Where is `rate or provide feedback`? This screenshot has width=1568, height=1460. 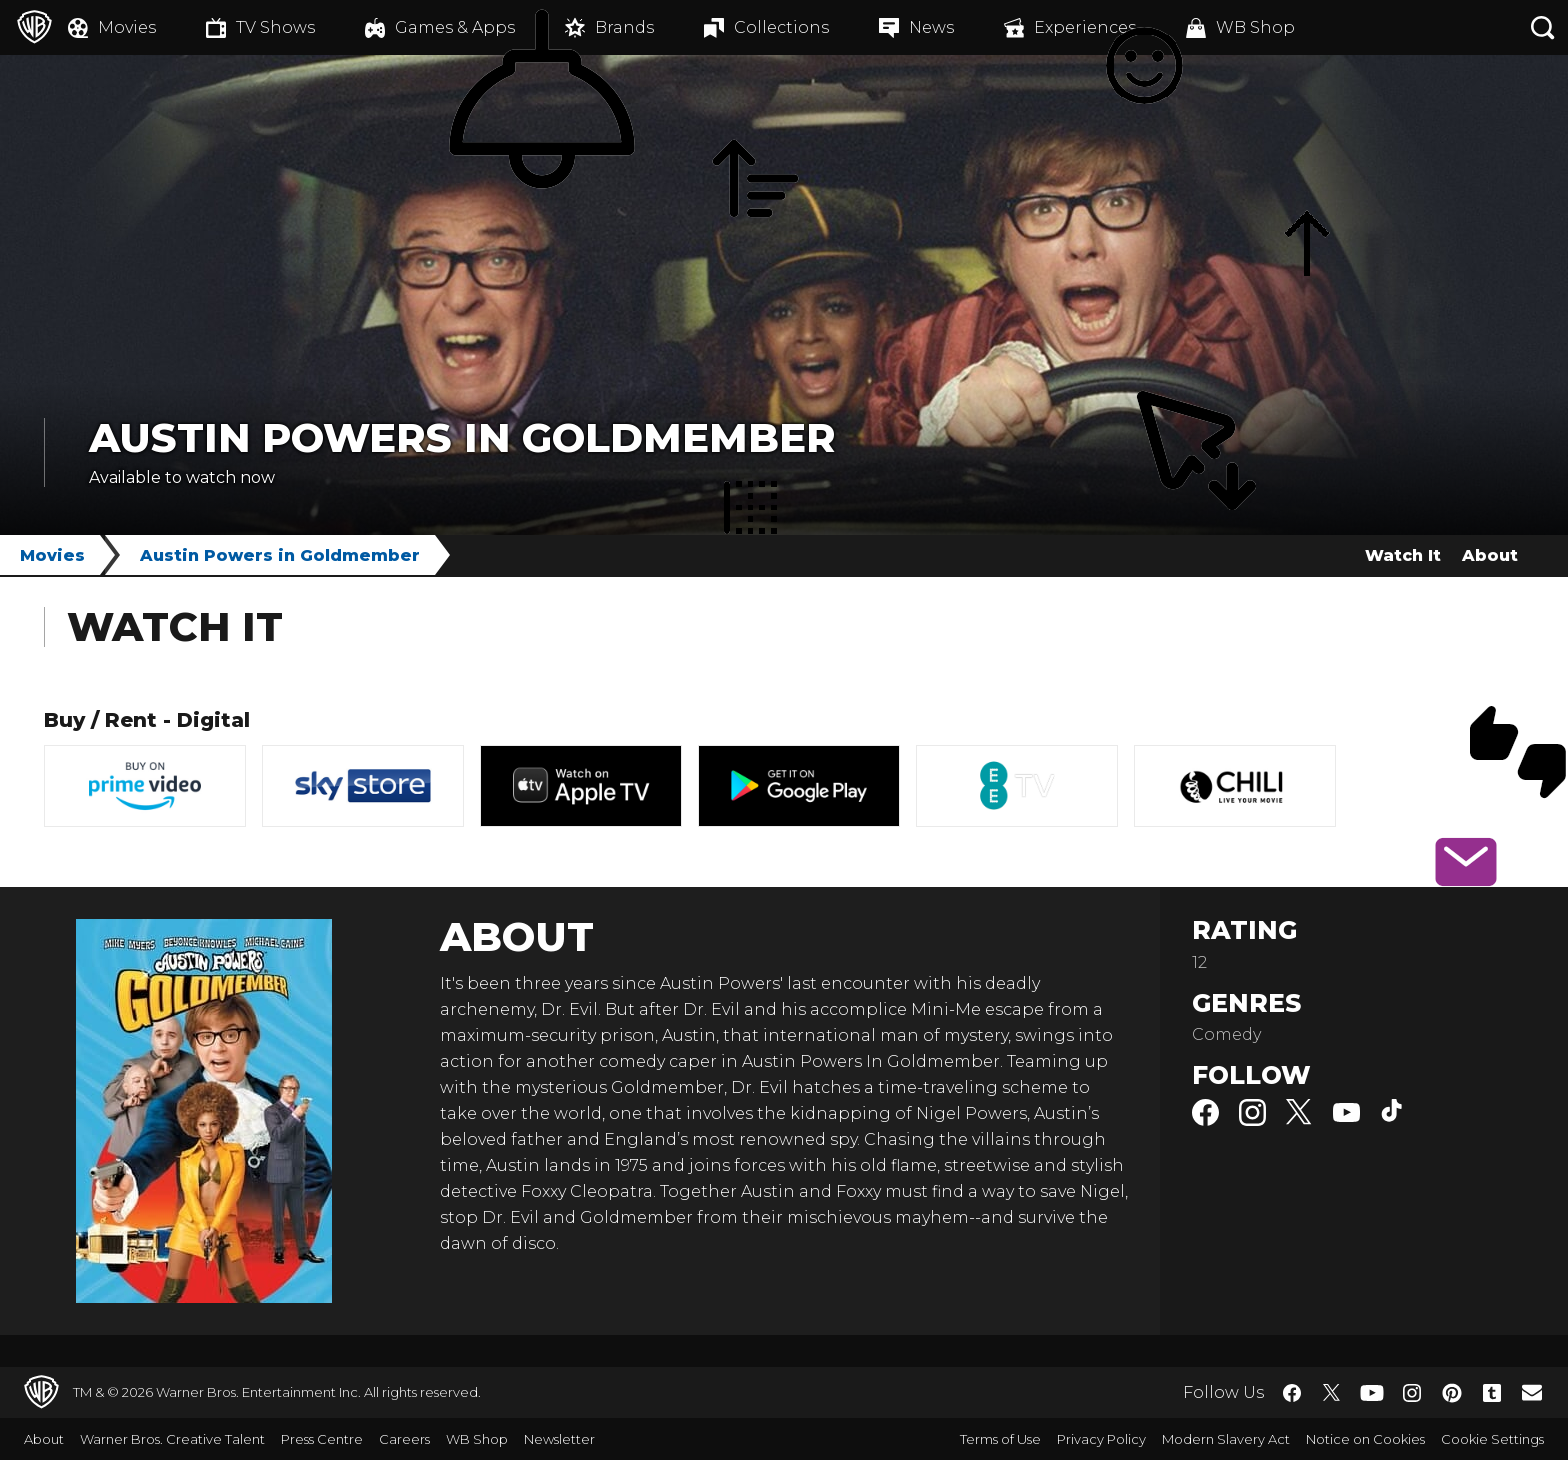
rate or provide feedback is located at coordinates (1518, 752).